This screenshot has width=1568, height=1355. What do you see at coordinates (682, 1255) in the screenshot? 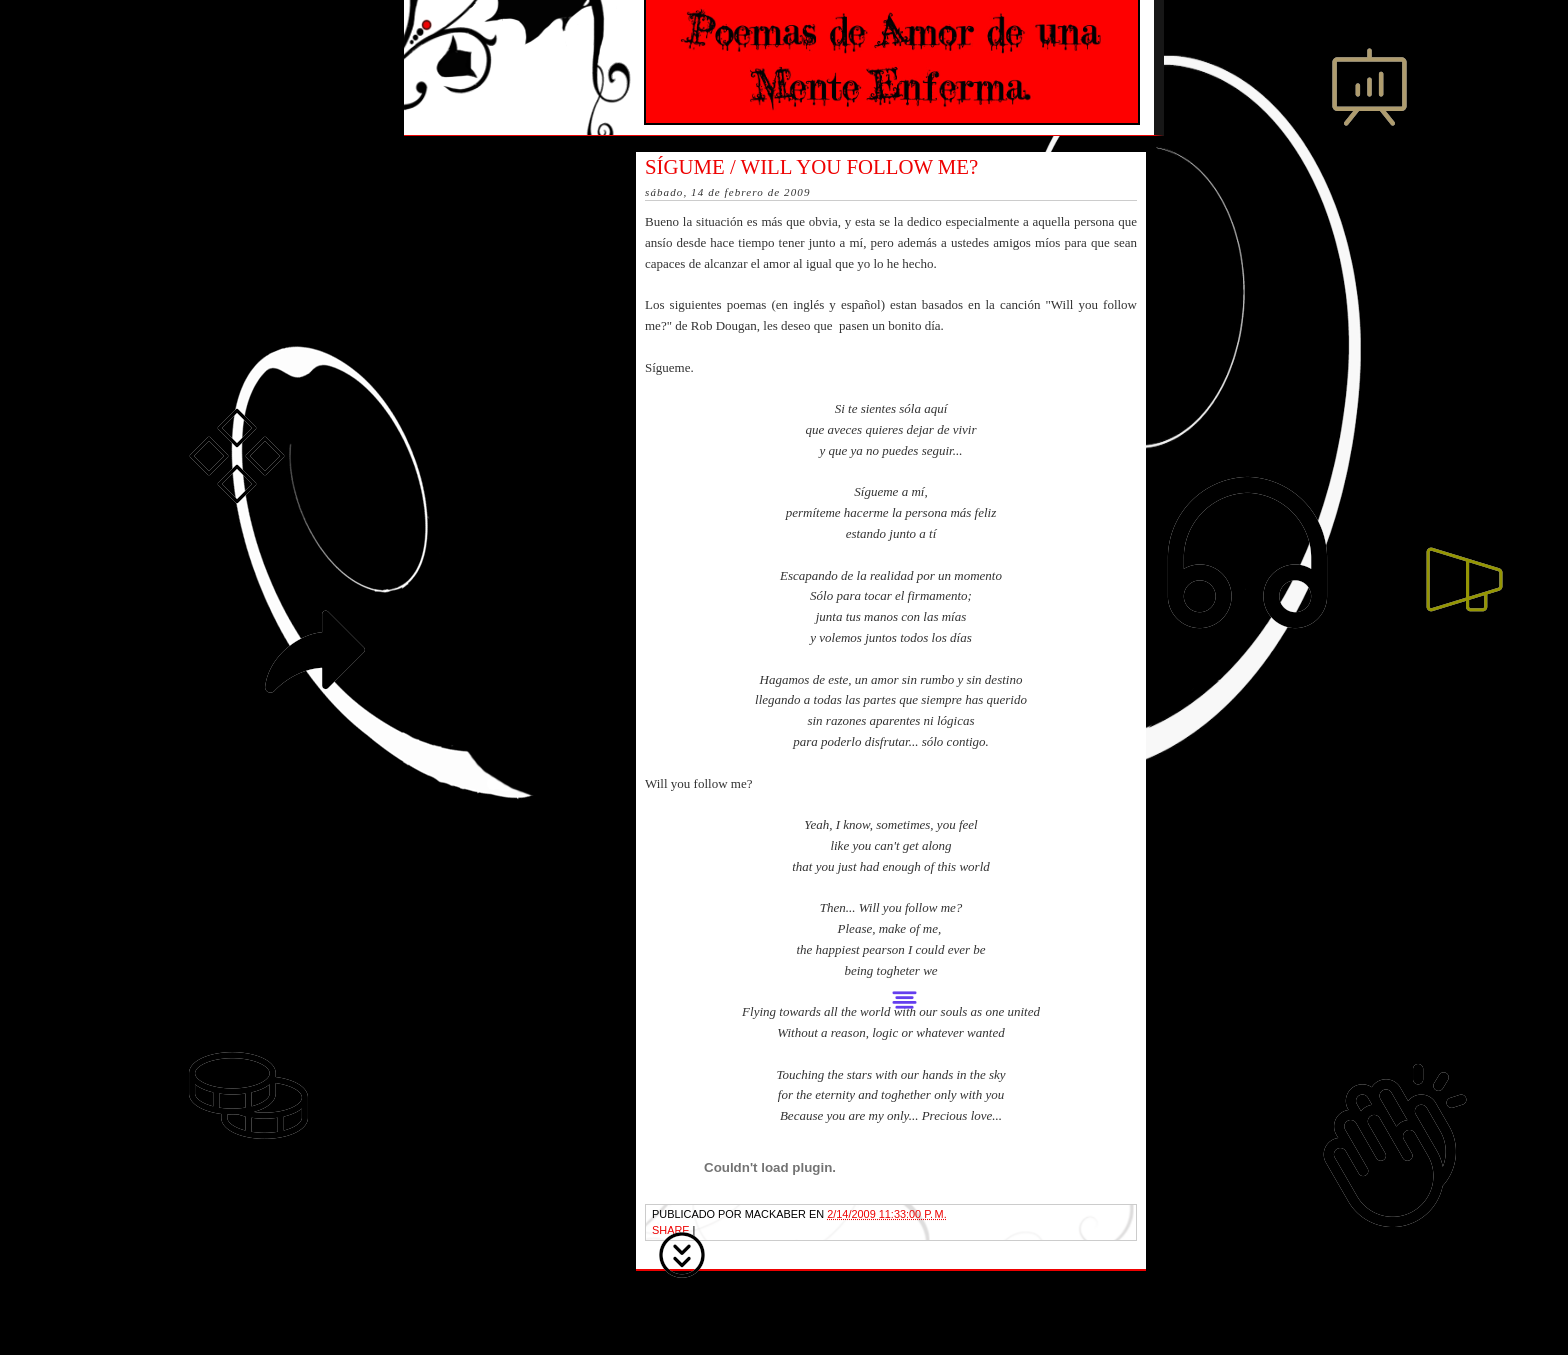
I see `expand all content below` at bounding box center [682, 1255].